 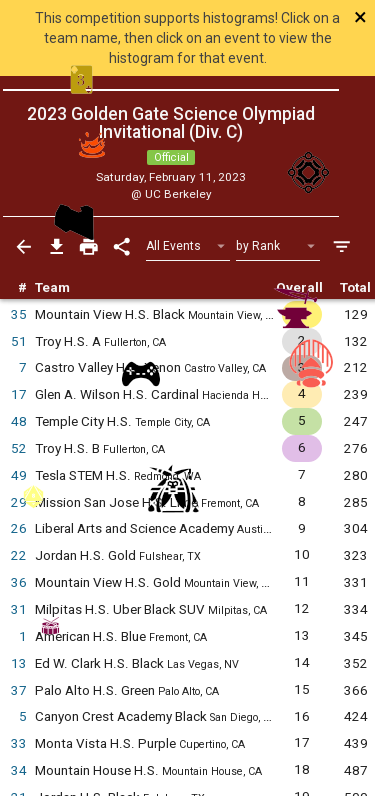 I want to click on select Libya on the map, so click(x=74, y=222).